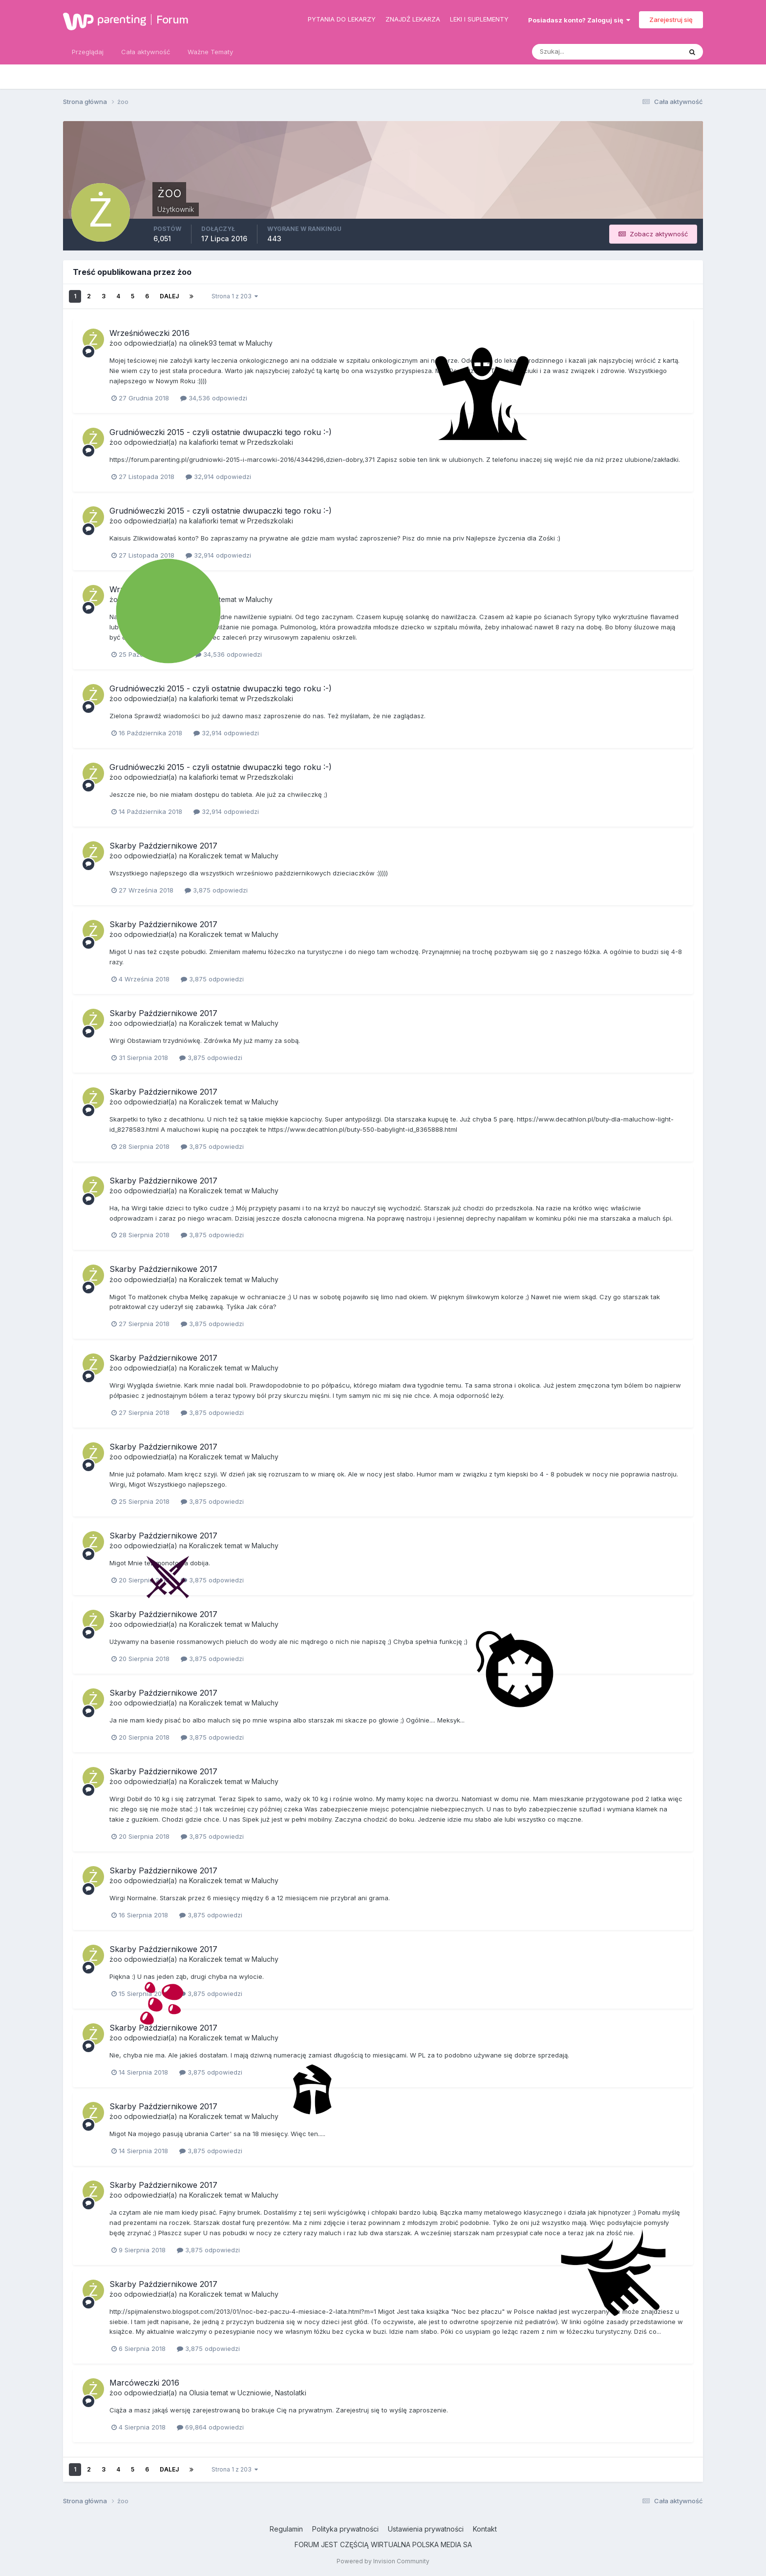 This screenshot has height=2576, width=766. What do you see at coordinates (168, 611) in the screenshot?
I see `unselected or inactive status indicator` at bounding box center [168, 611].